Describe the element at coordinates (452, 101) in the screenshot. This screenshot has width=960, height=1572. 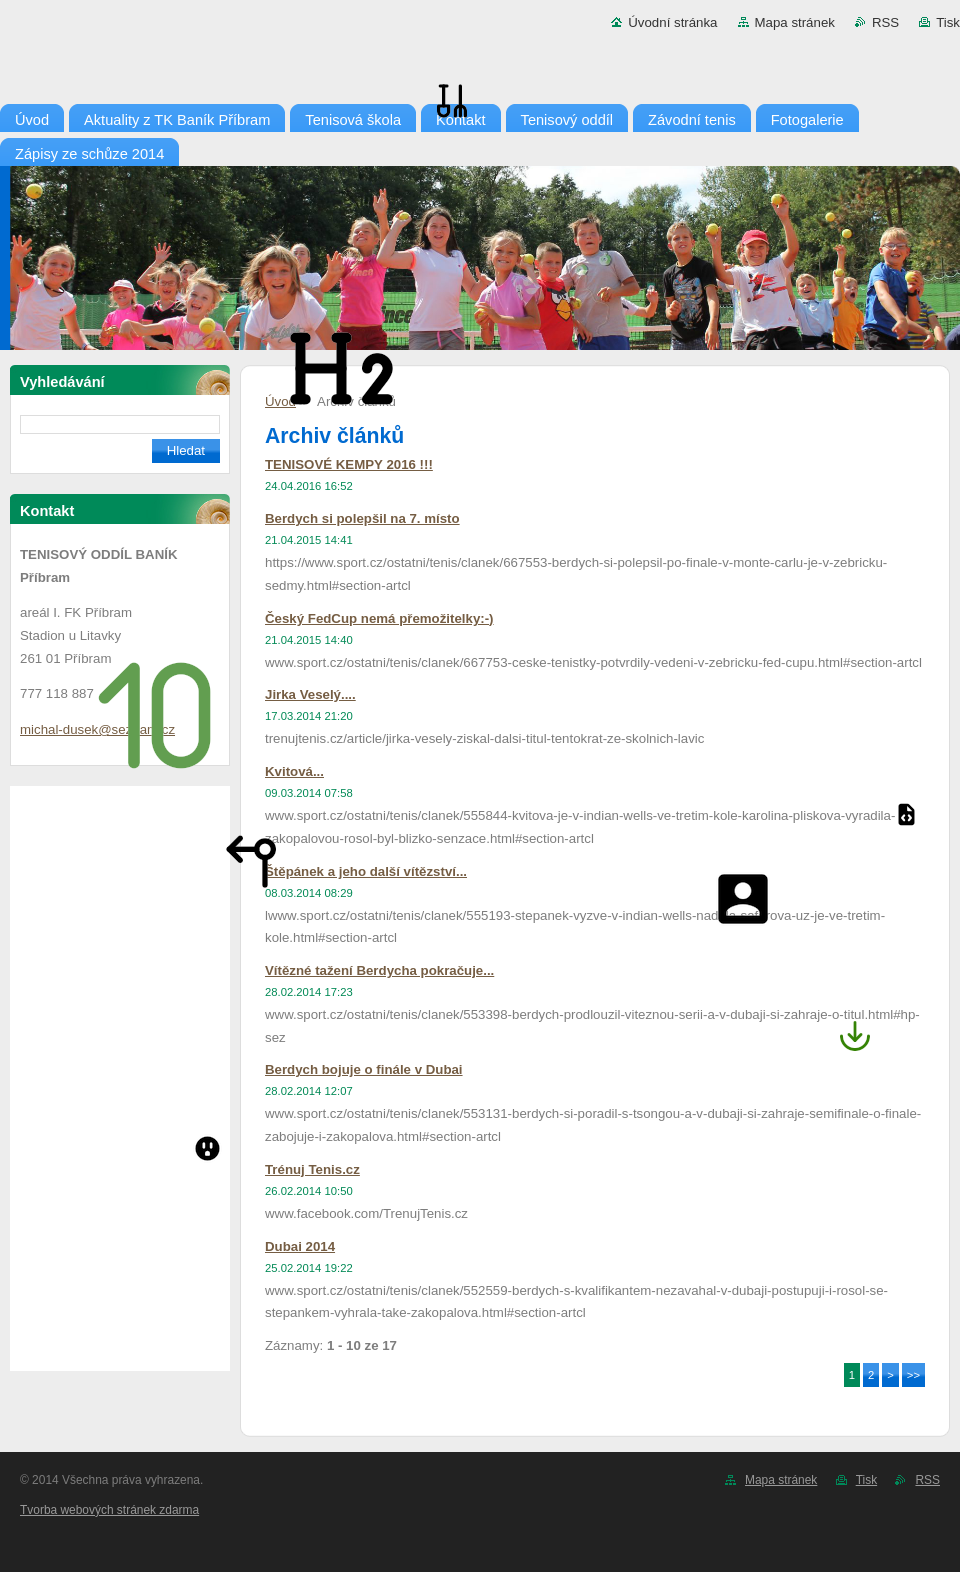
I see `access gardening or landscaping tools` at that location.